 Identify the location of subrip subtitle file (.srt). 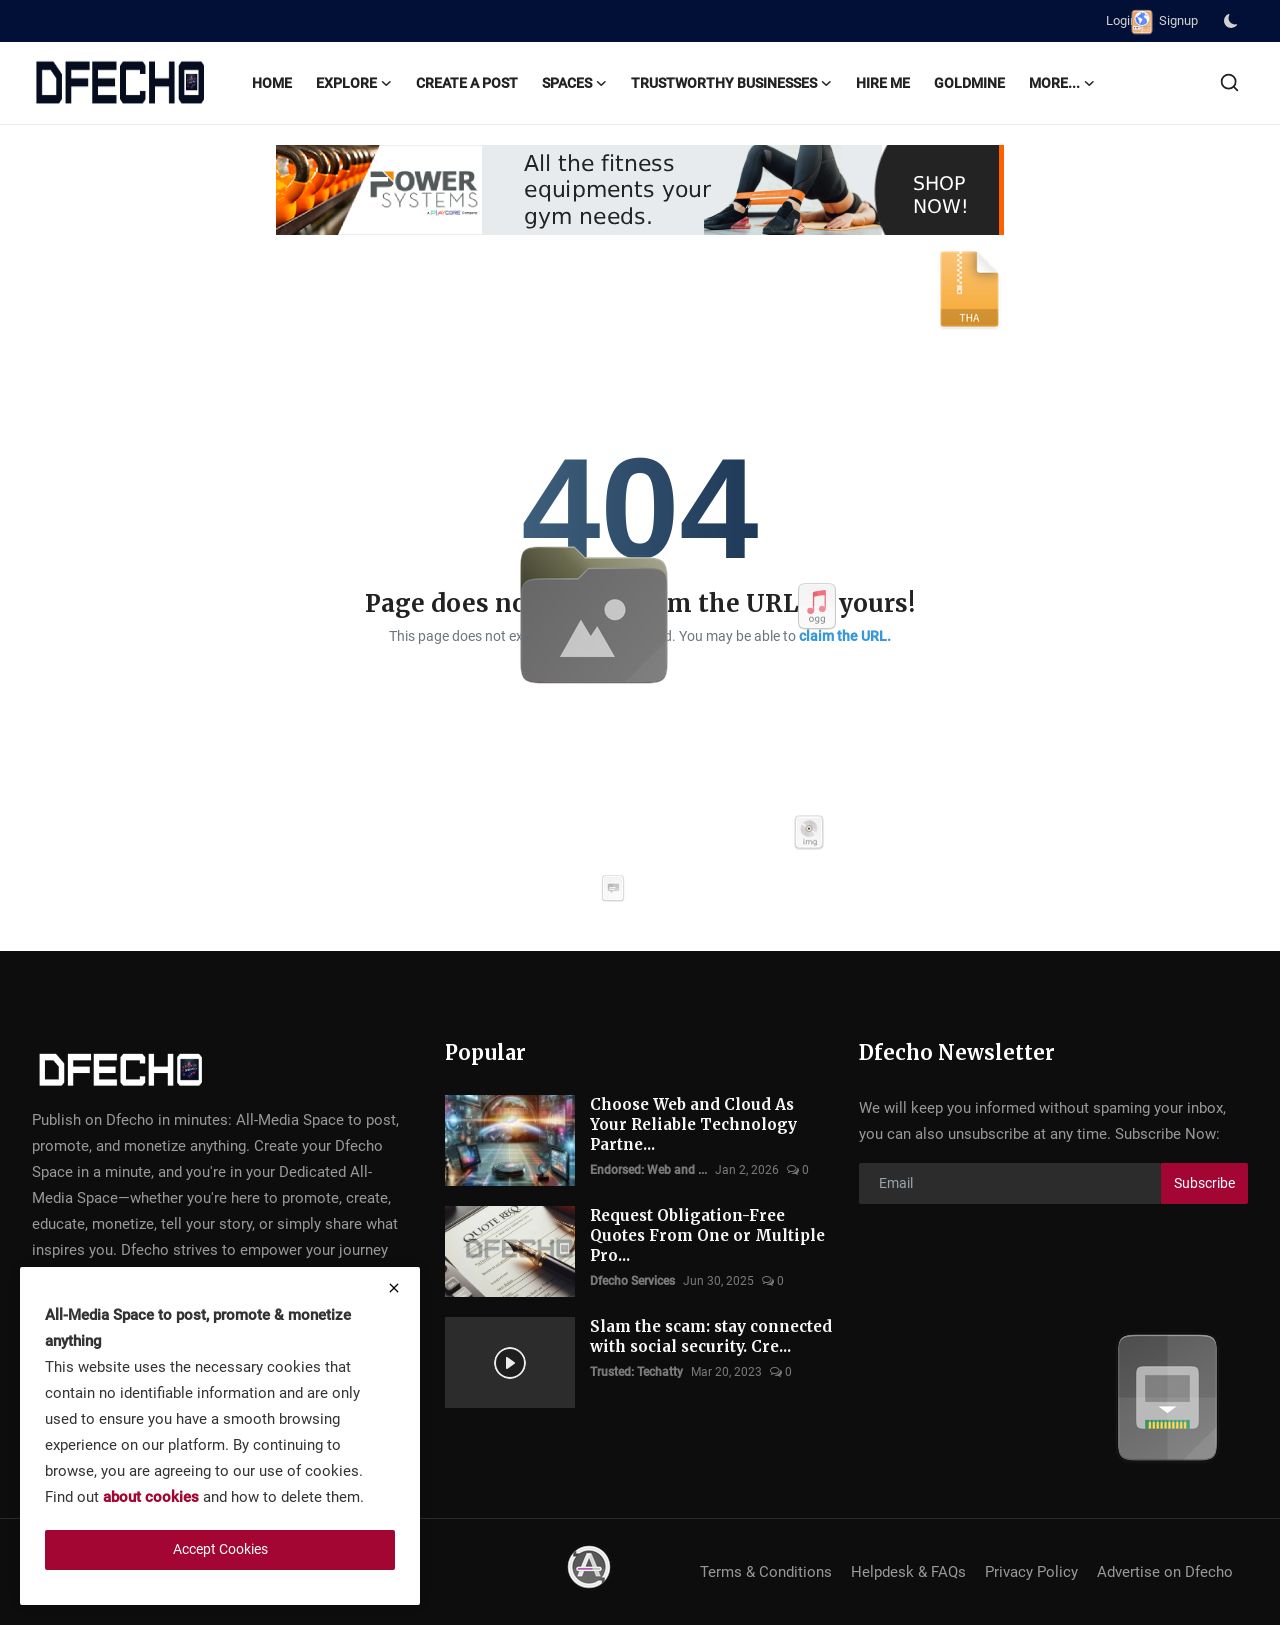
(613, 888).